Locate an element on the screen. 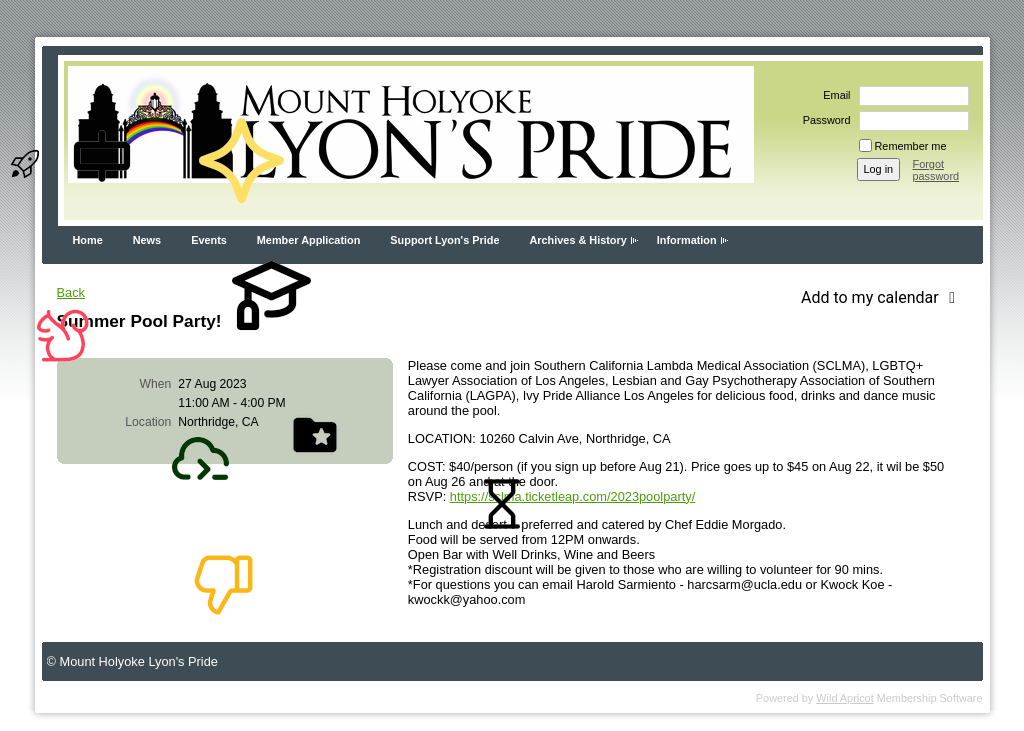 This screenshot has height=731, width=1024. access cloud-based AI agent or assistant is located at coordinates (200, 460).